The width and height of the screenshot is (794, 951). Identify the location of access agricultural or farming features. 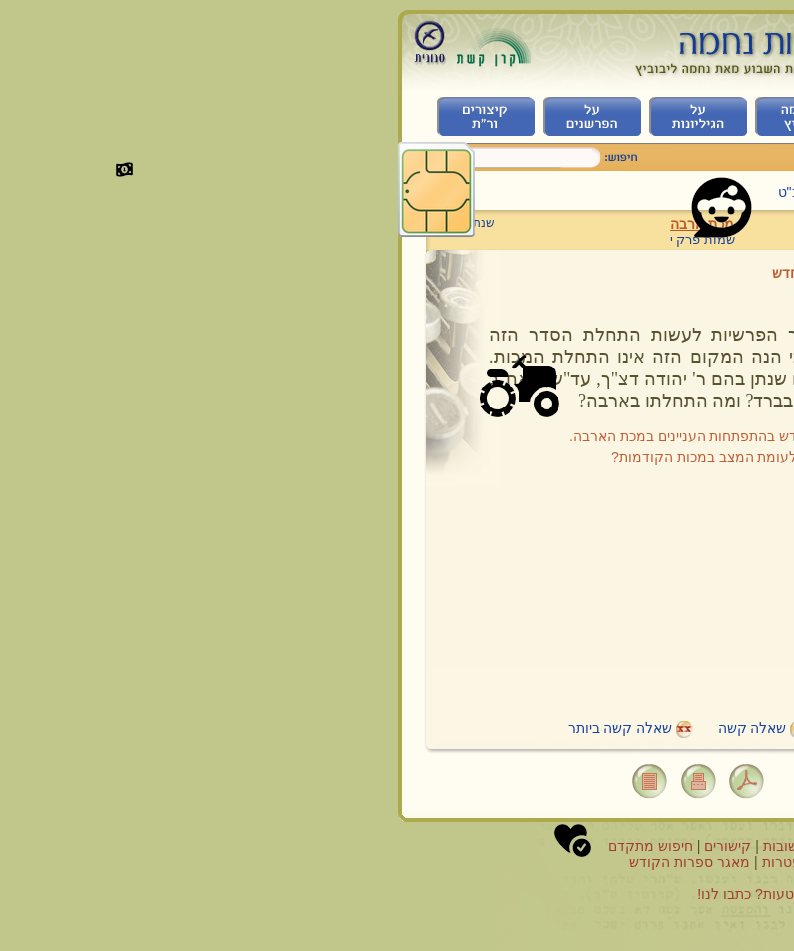
(519, 387).